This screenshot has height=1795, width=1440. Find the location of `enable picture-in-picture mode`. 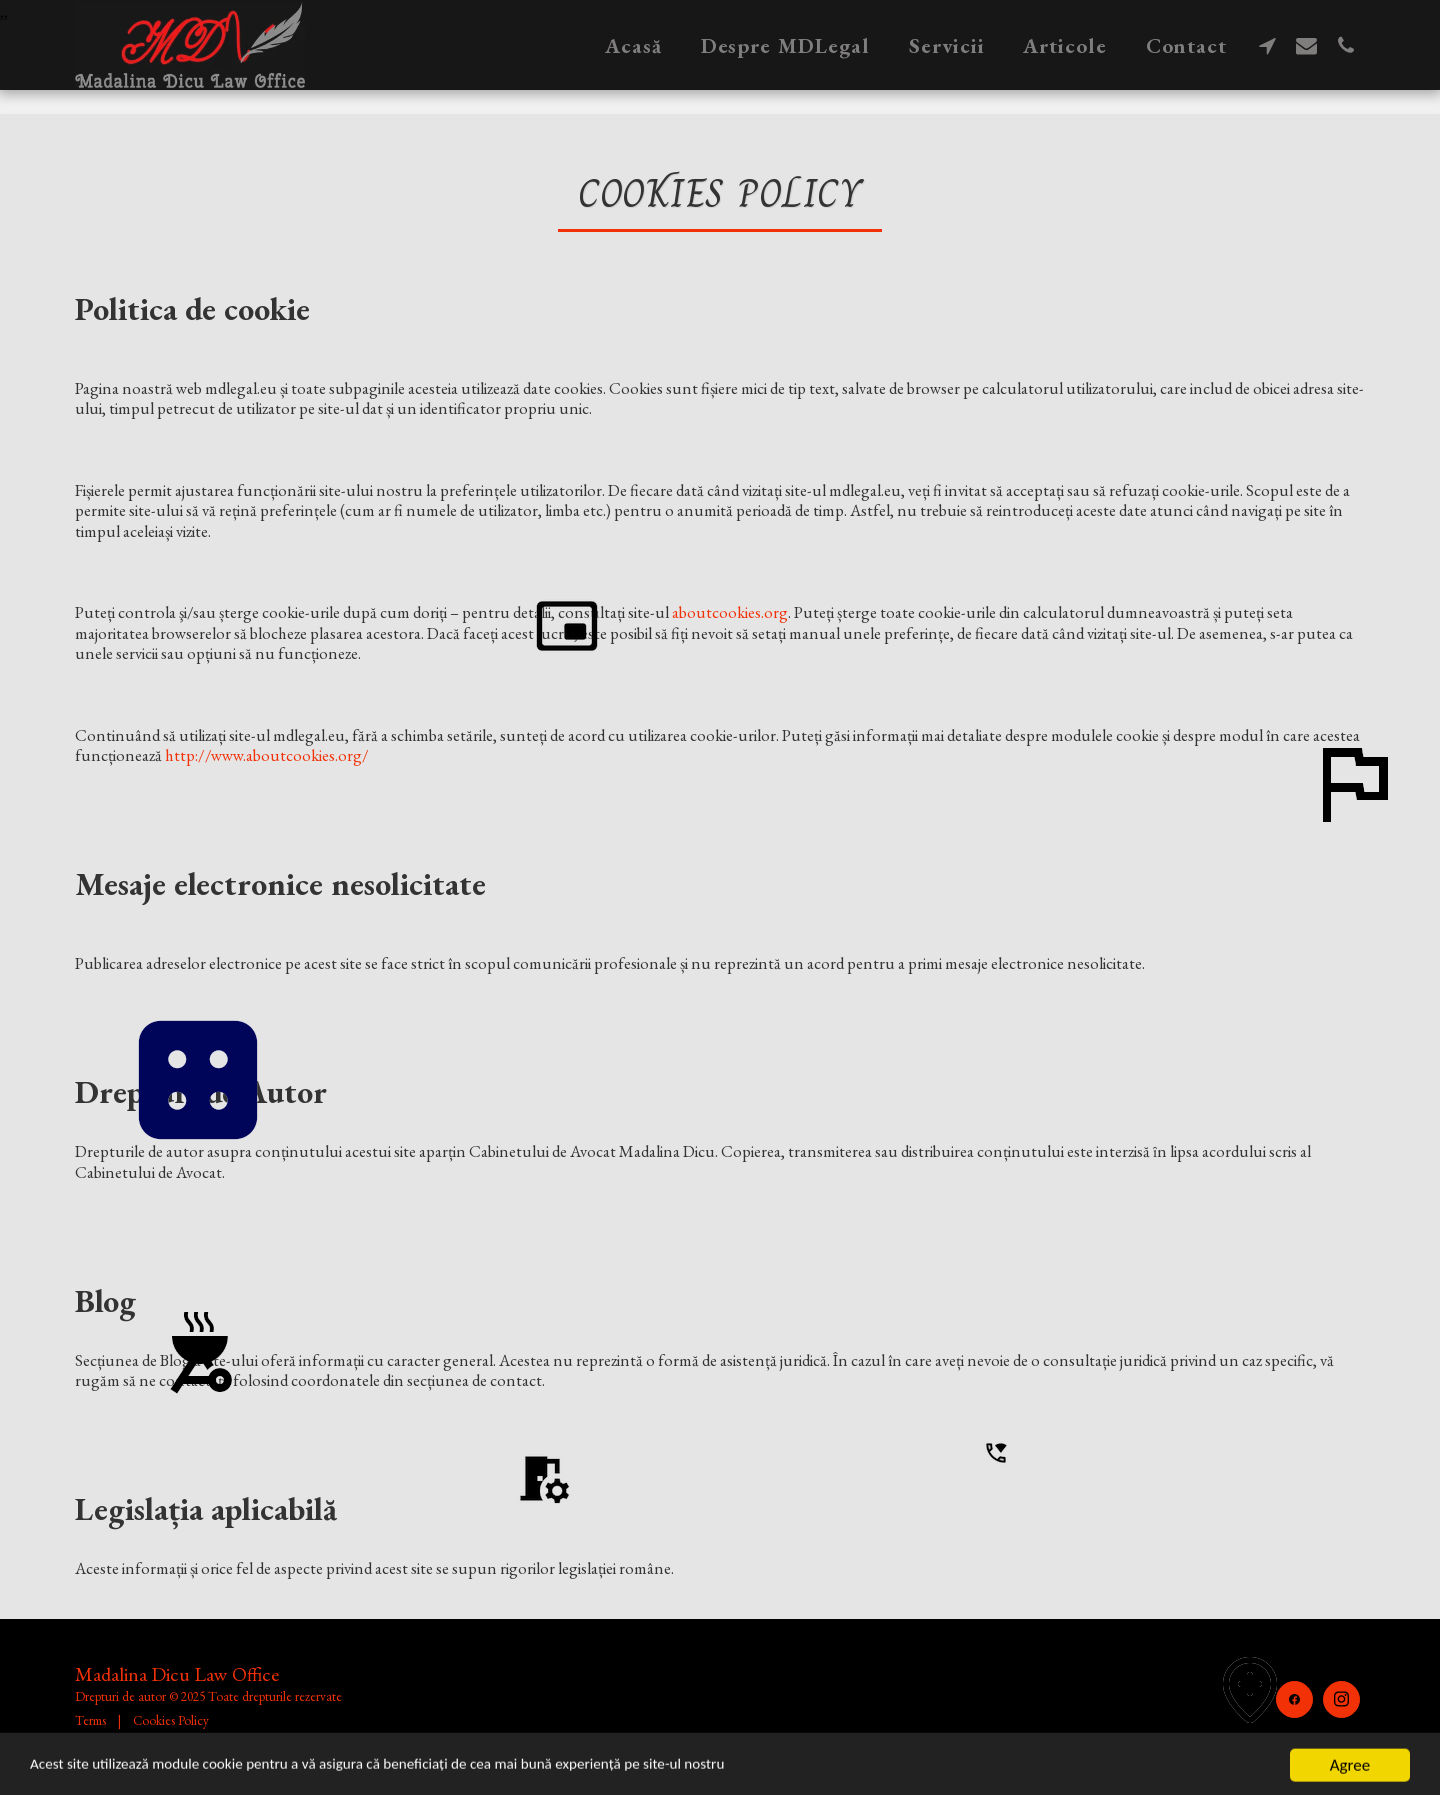

enable picture-in-picture mode is located at coordinates (567, 626).